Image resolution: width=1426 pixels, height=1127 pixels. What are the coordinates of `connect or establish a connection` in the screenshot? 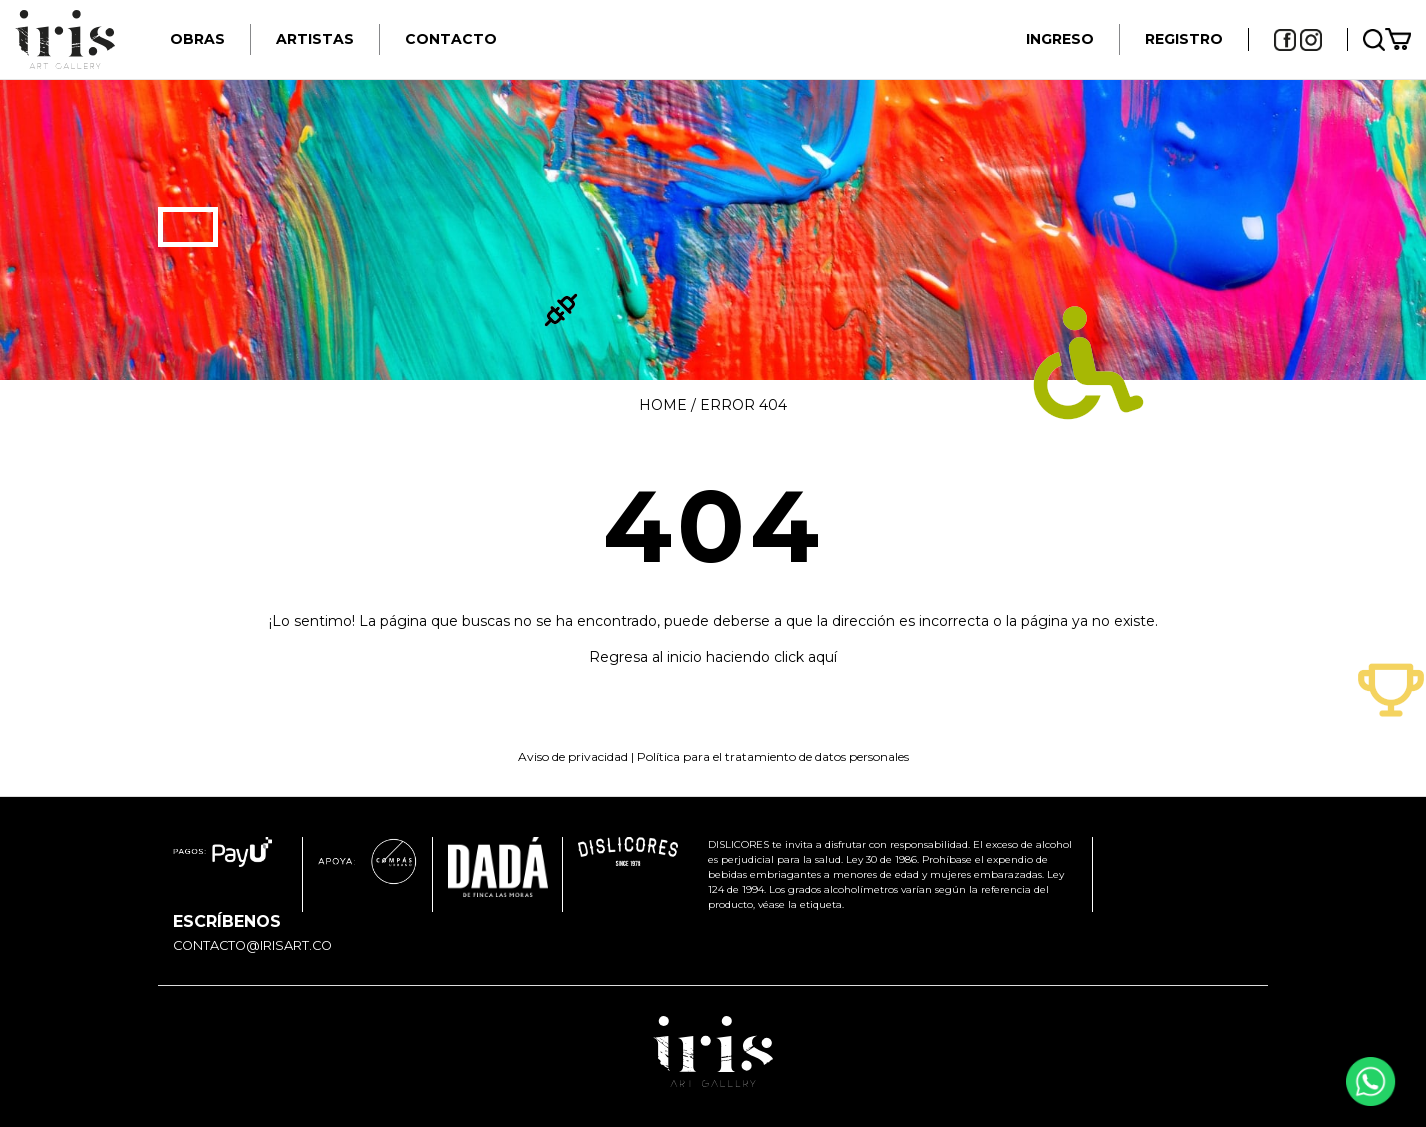 It's located at (561, 310).